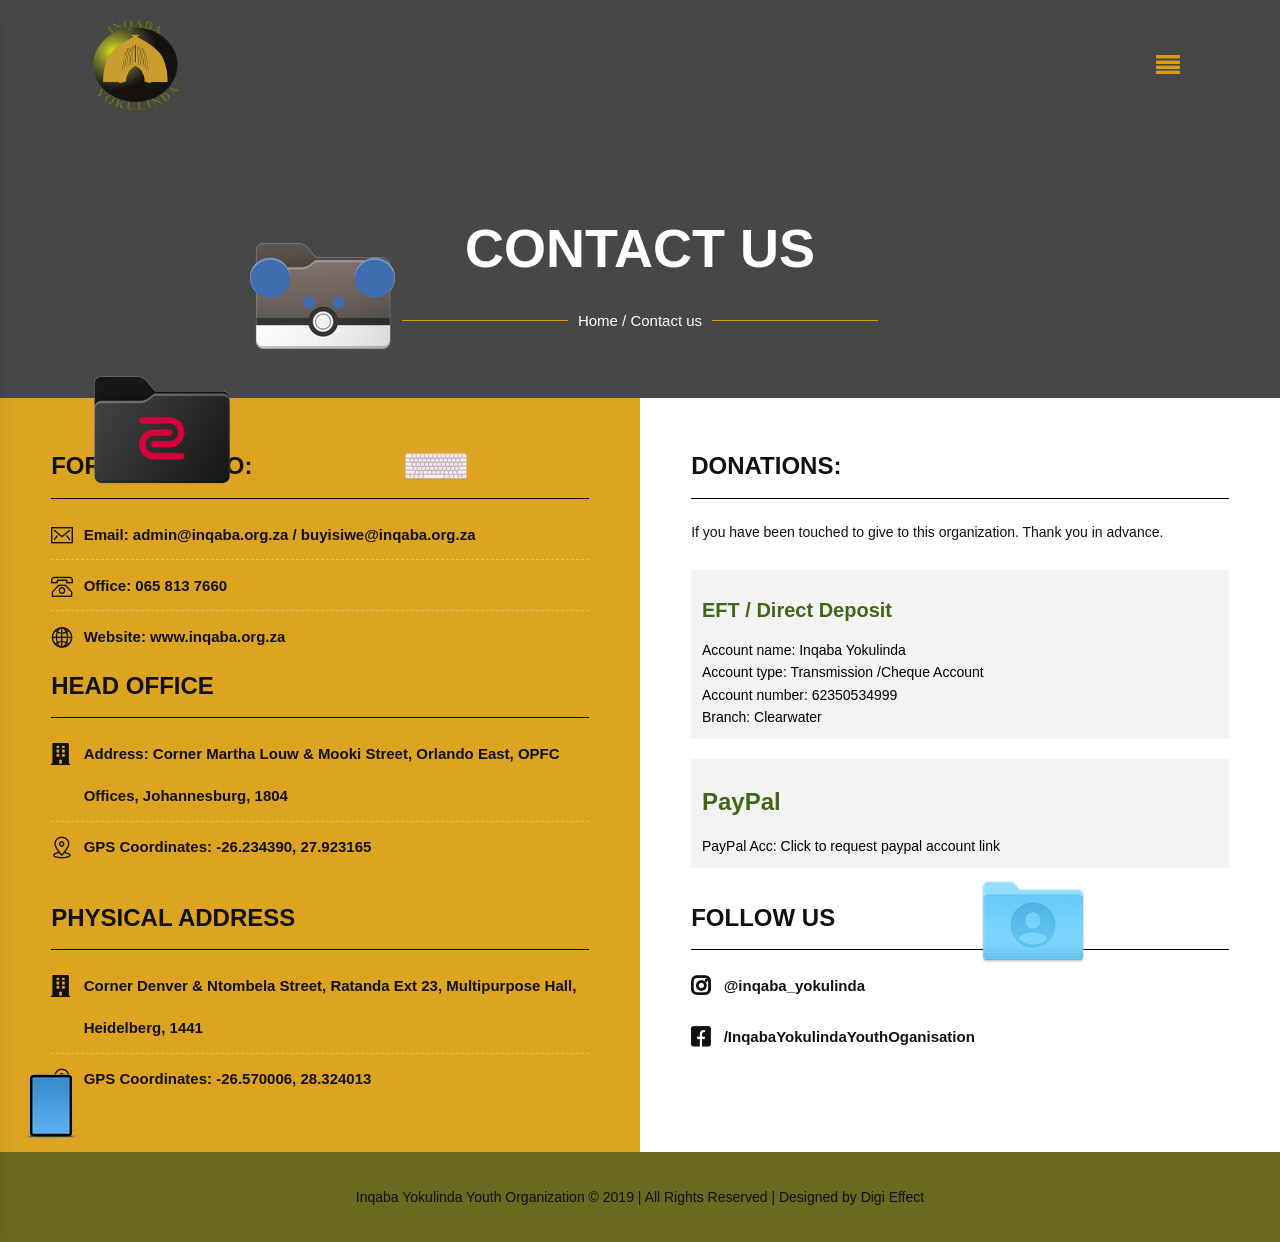 Image resolution: width=1280 pixels, height=1242 pixels. Describe the element at coordinates (436, 466) in the screenshot. I see `connect a bluetooth keyboard` at that location.